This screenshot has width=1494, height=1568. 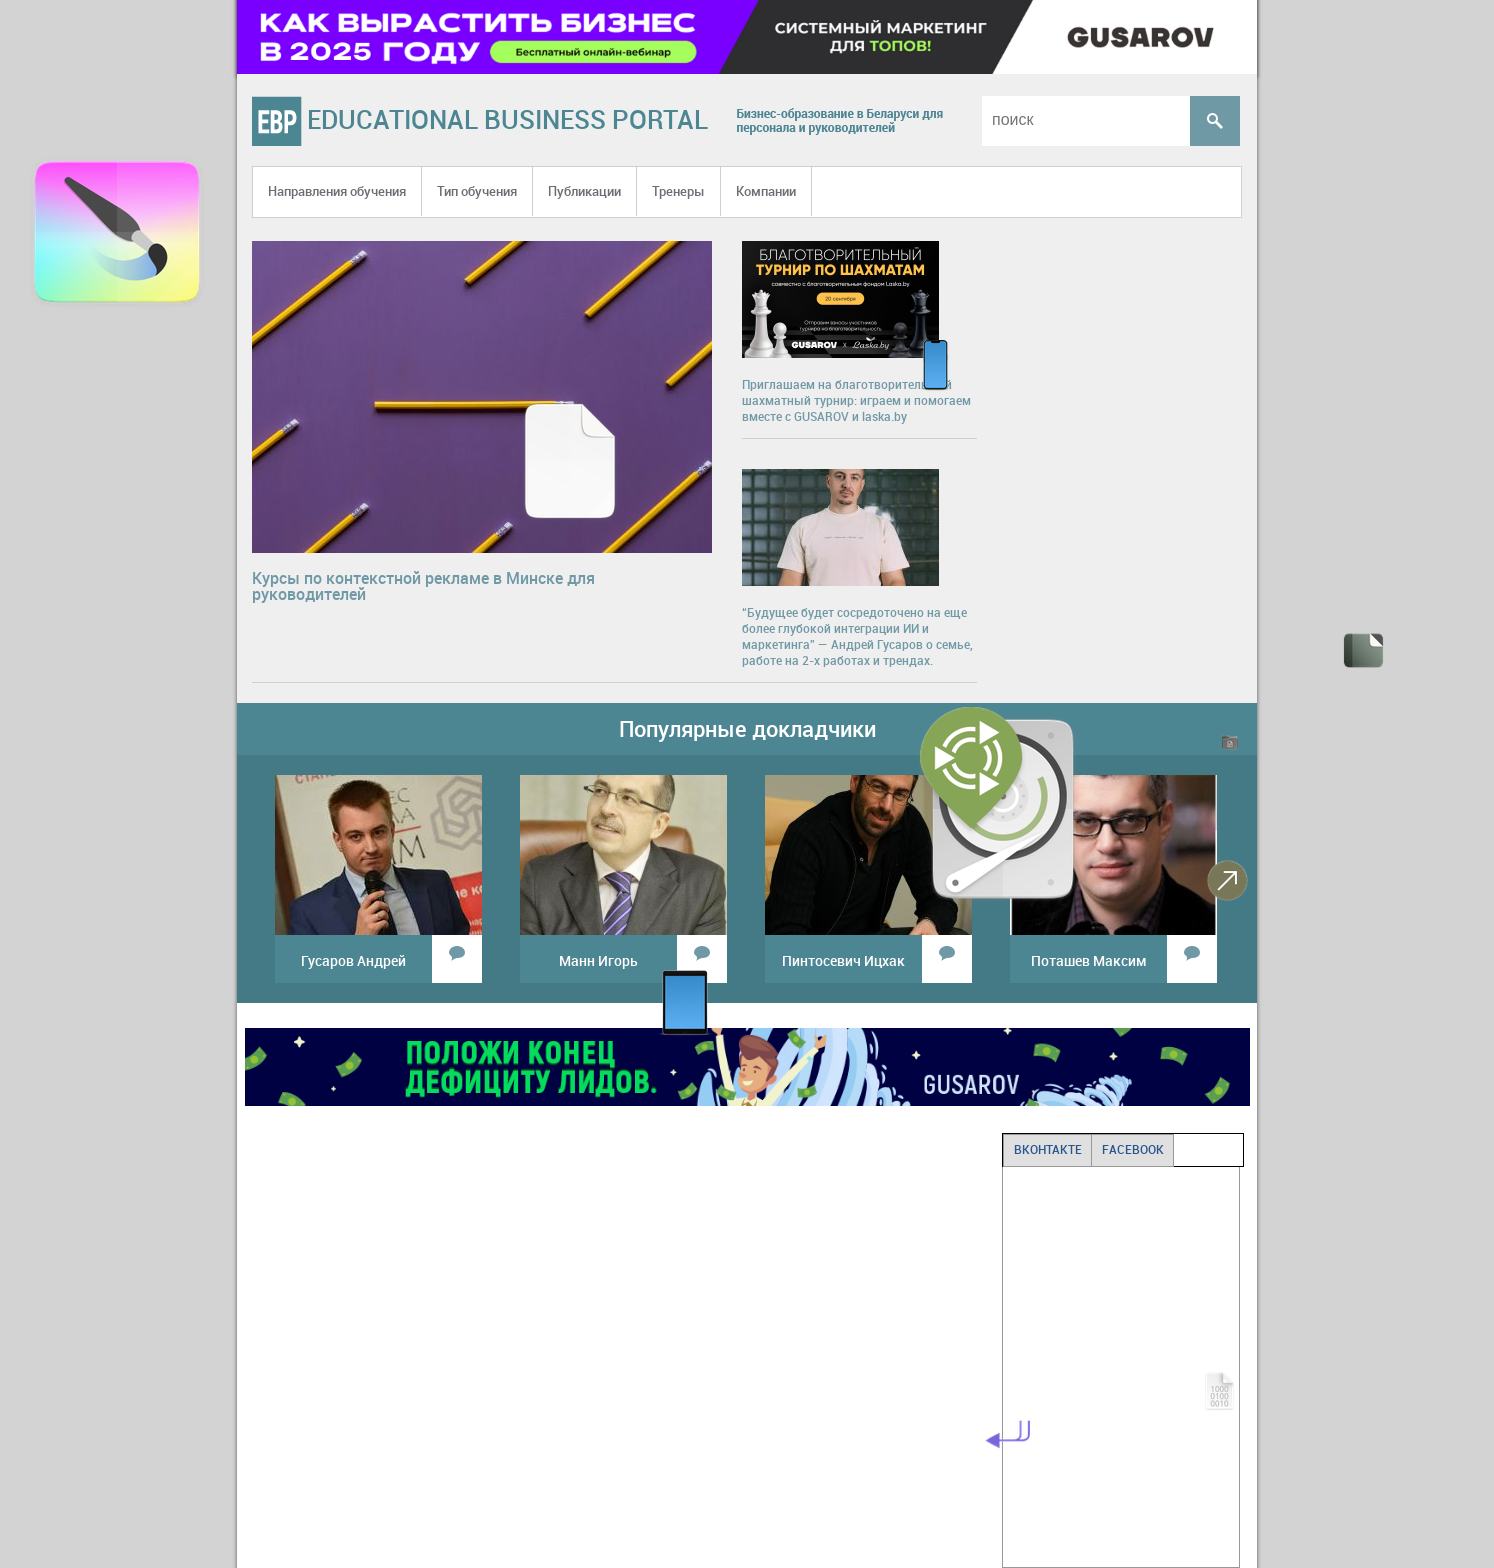 I want to click on preview a text file before opening, so click(x=570, y=461).